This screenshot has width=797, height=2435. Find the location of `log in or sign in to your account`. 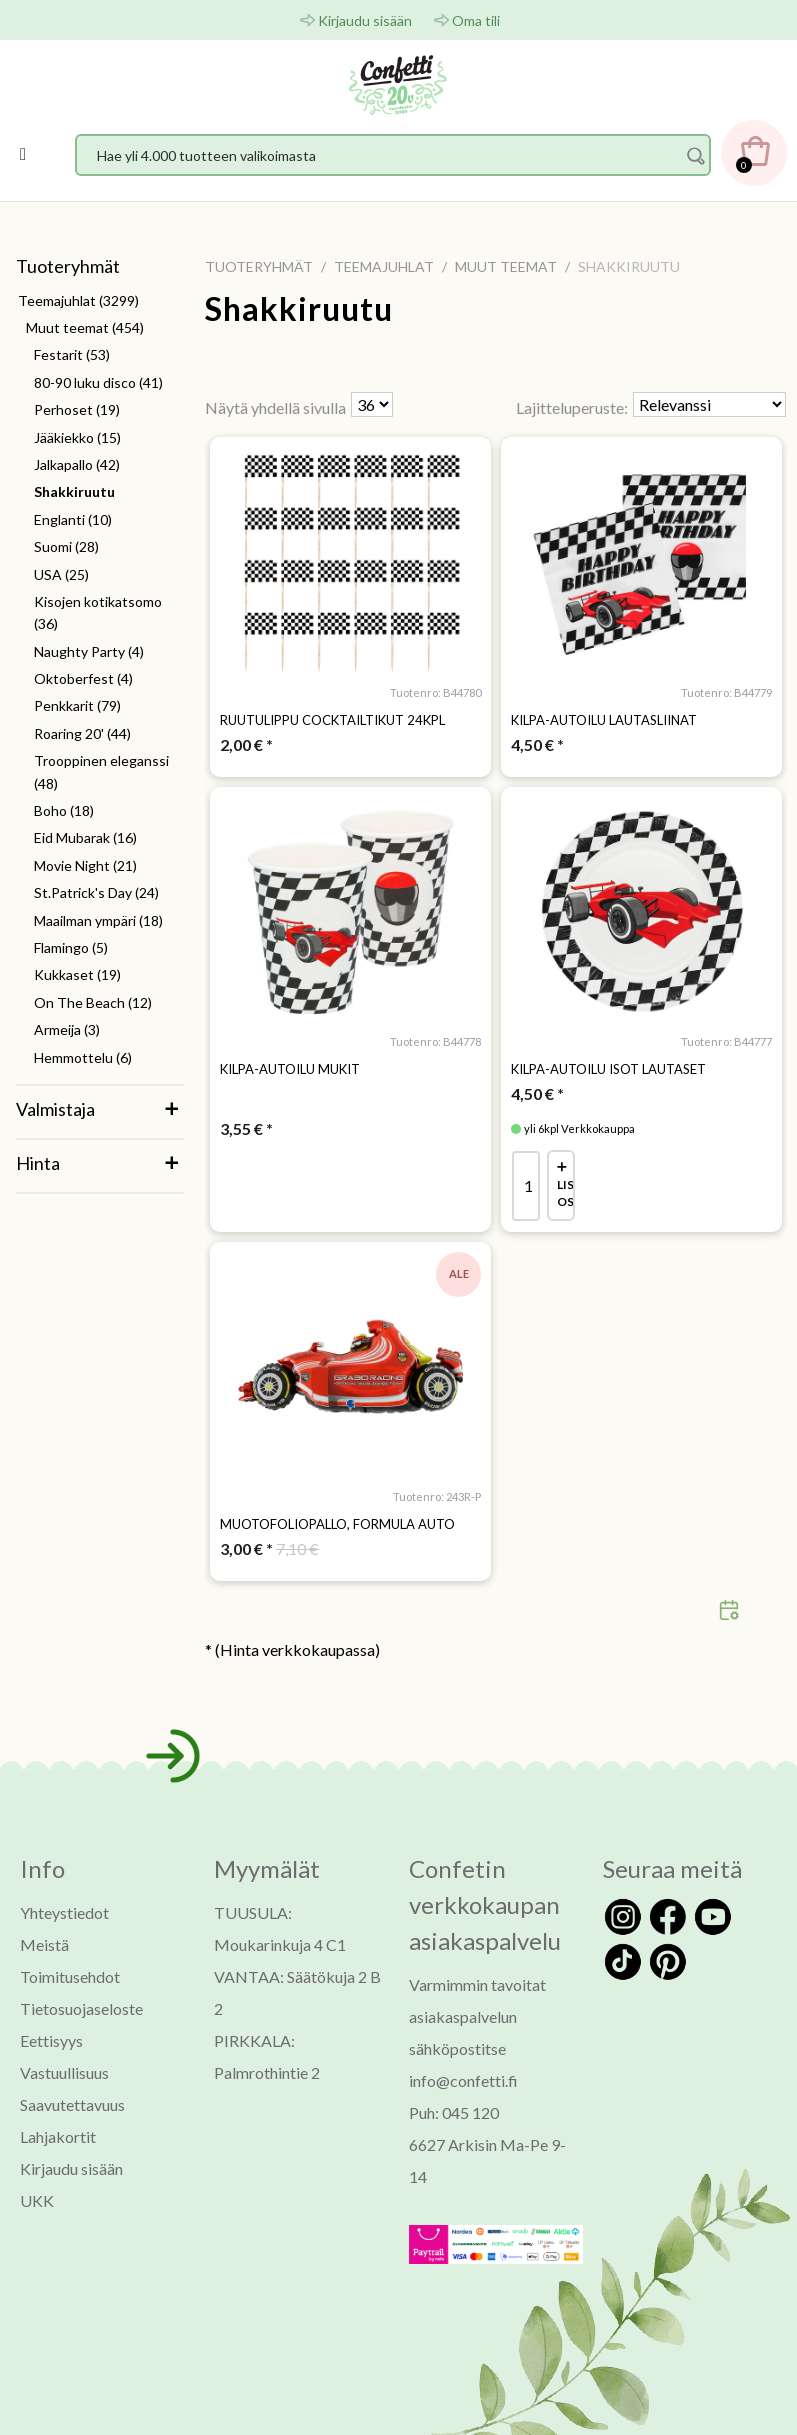

log in or sign in to your account is located at coordinates (173, 1756).